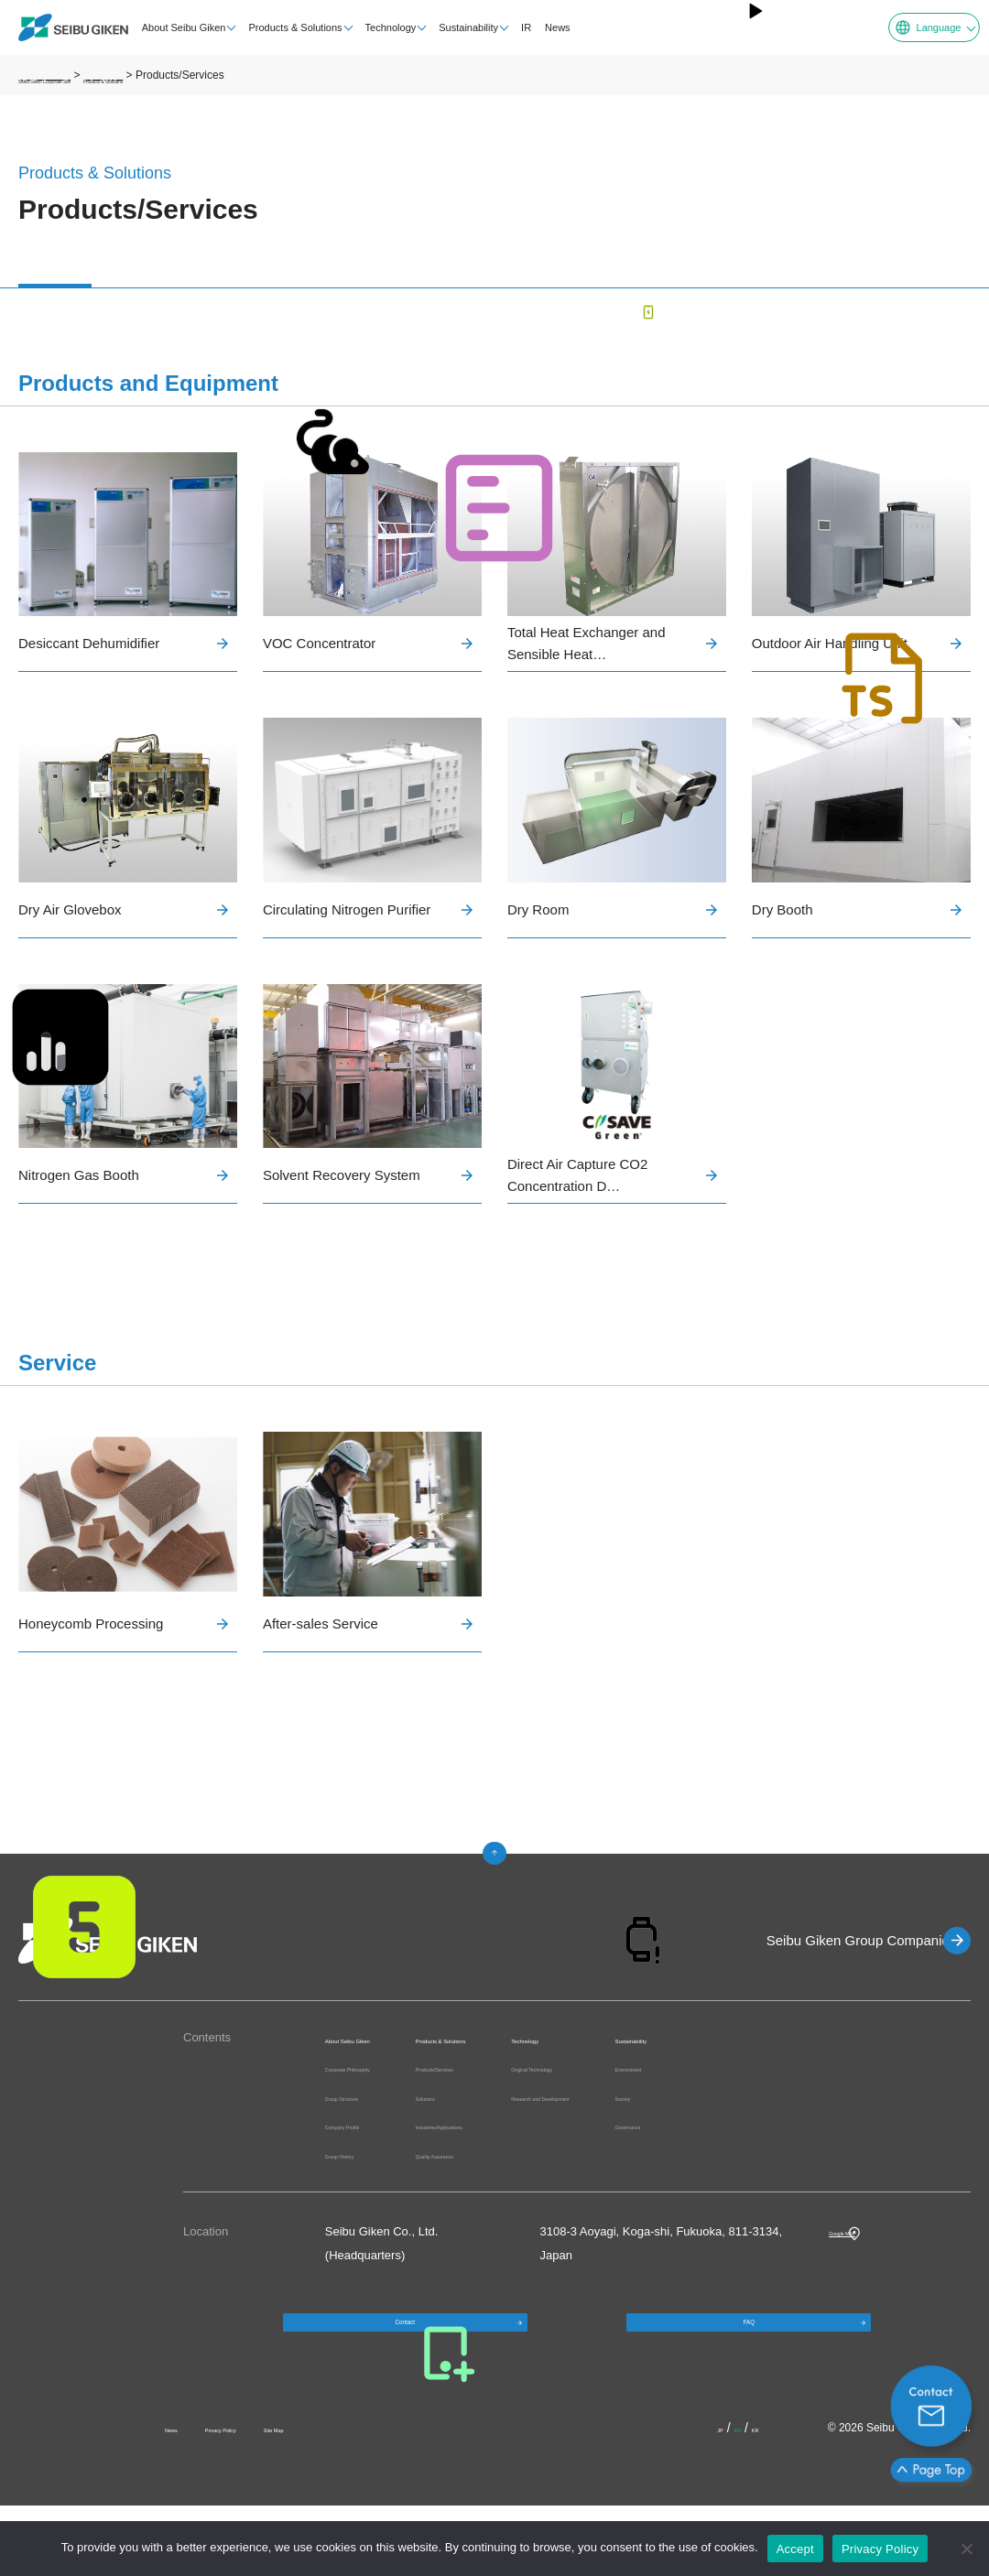 The width and height of the screenshot is (989, 2576). What do you see at coordinates (84, 1927) in the screenshot?
I see `indicates step 5 in a numbered sequence` at bounding box center [84, 1927].